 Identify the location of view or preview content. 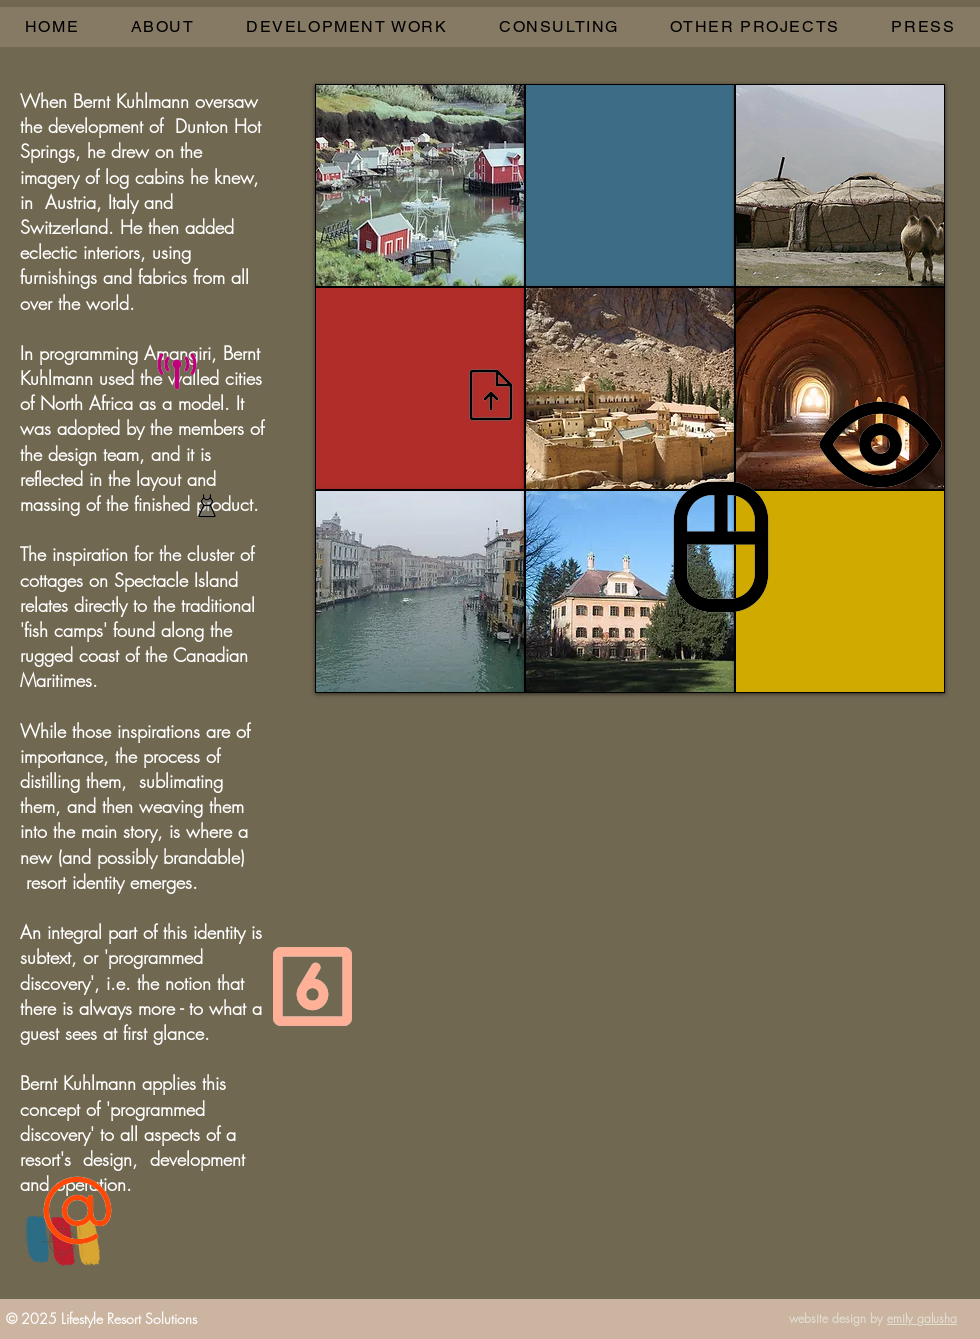
(880, 444).